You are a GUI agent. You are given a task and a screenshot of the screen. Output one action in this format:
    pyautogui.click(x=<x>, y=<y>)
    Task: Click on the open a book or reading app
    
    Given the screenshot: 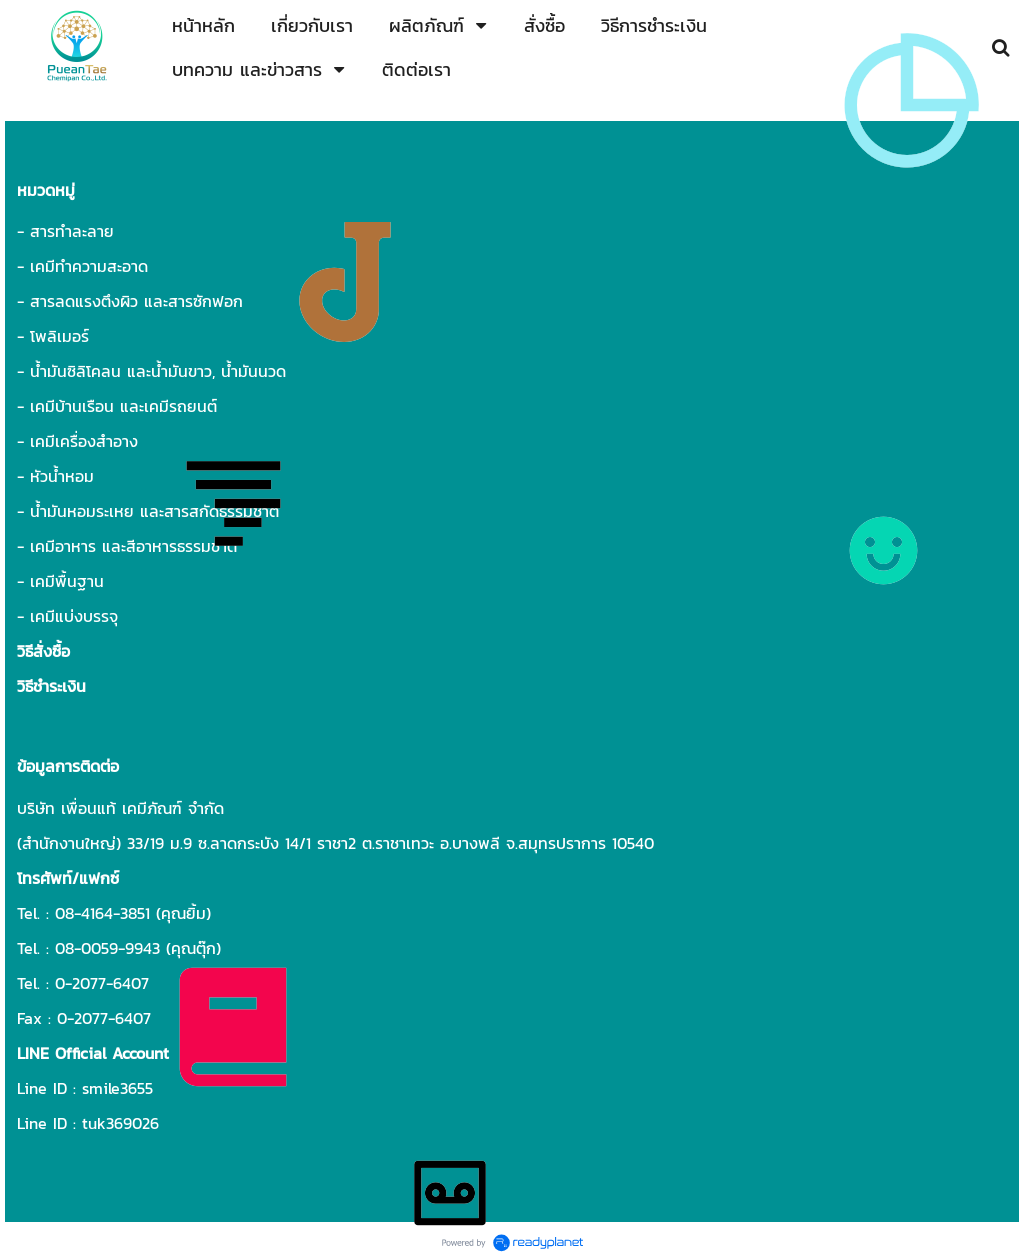 What is the action you would take?
    pyautogui.click(x=233, y=1027)
    